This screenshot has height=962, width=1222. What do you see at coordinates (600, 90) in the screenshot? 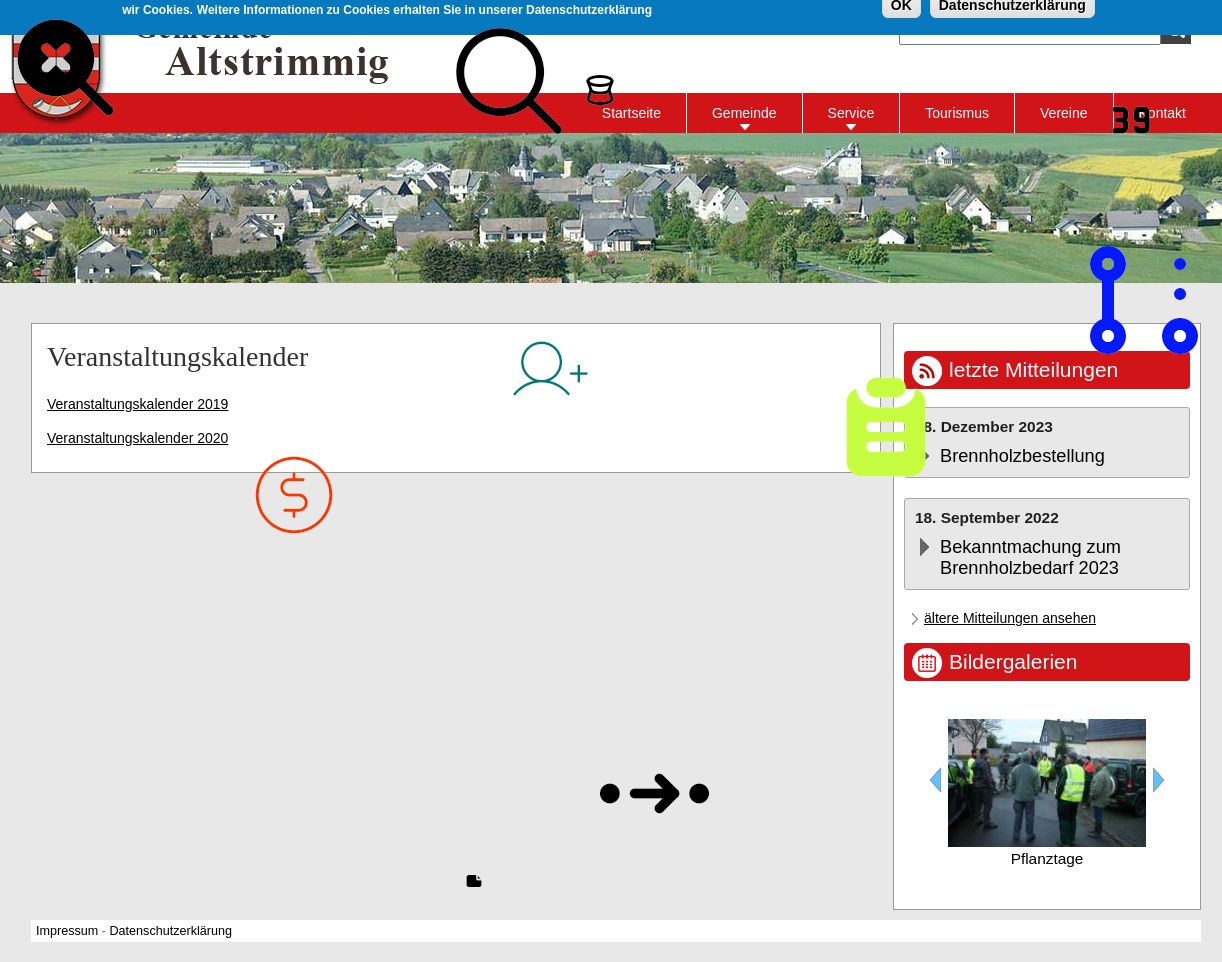
I see `diabolo toy or juggling equipment icon` at bounding box center [600, 90].